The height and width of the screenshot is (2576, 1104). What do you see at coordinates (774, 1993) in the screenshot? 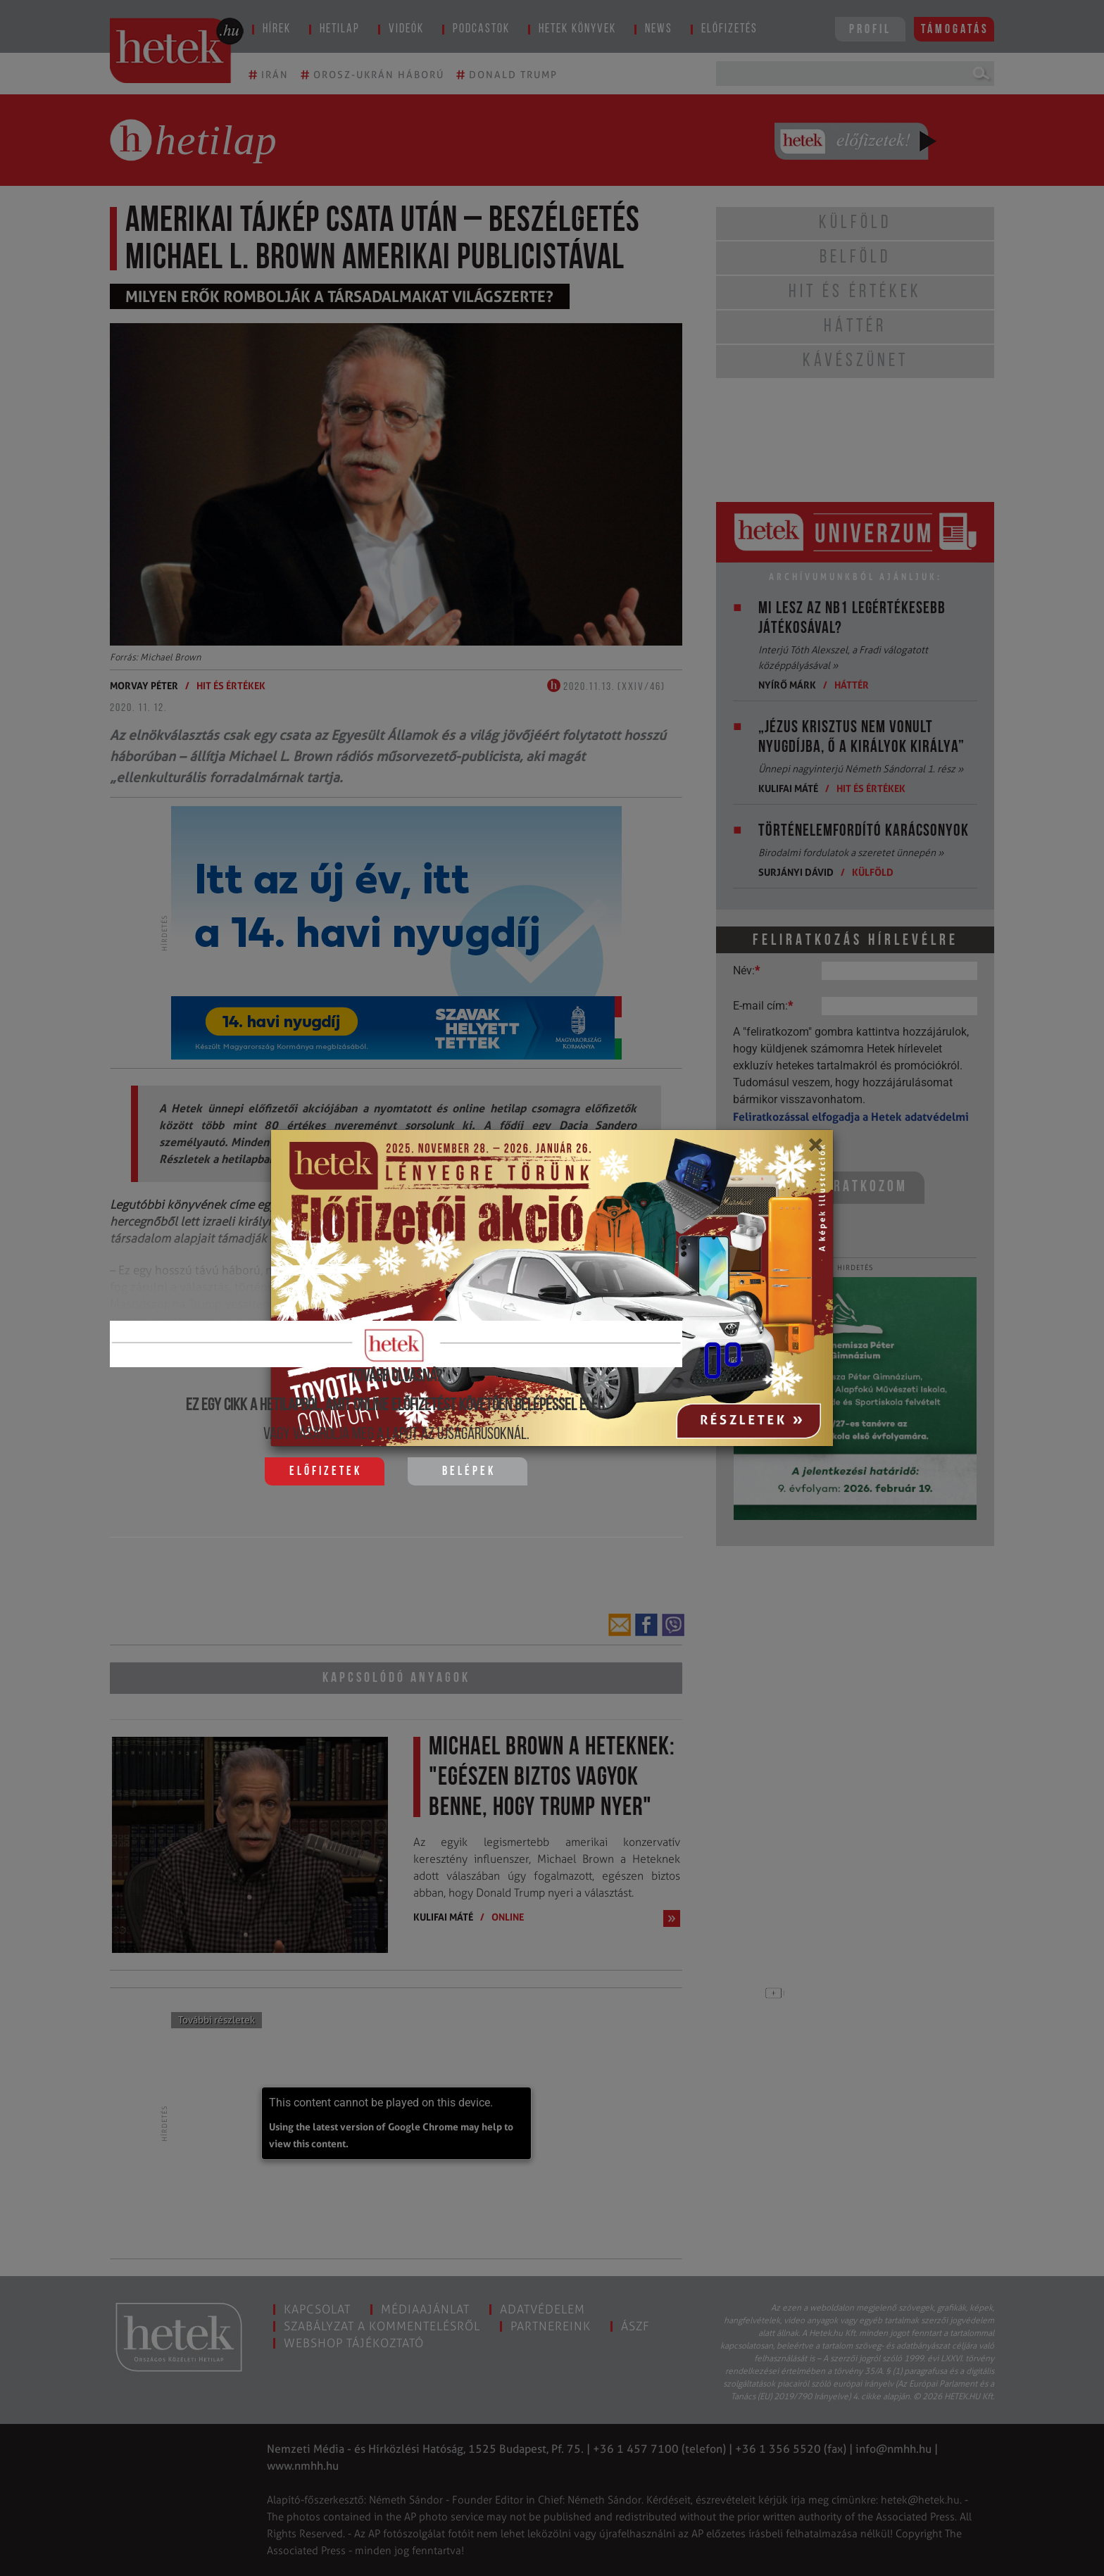
I see `add or extend battery life` at bounding box center [774, 1993].